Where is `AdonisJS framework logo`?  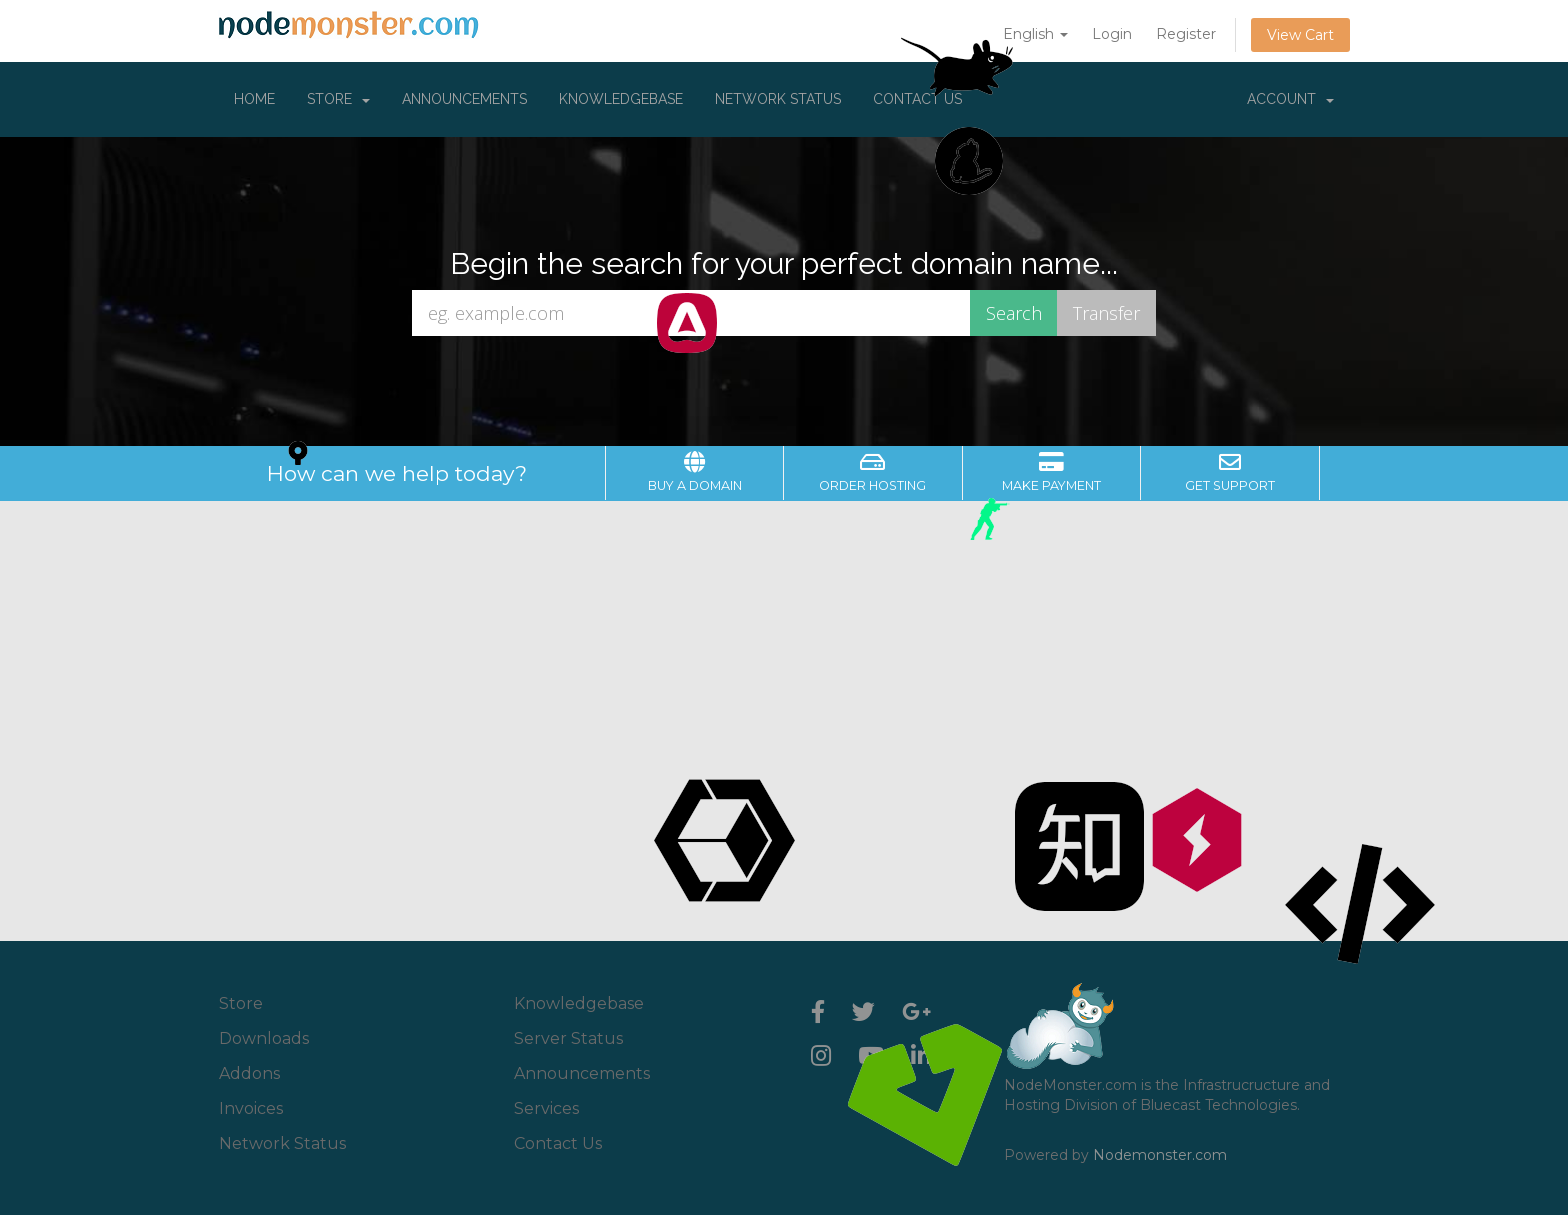 AdonisJS framework logo is located at coordinates (687, 323).